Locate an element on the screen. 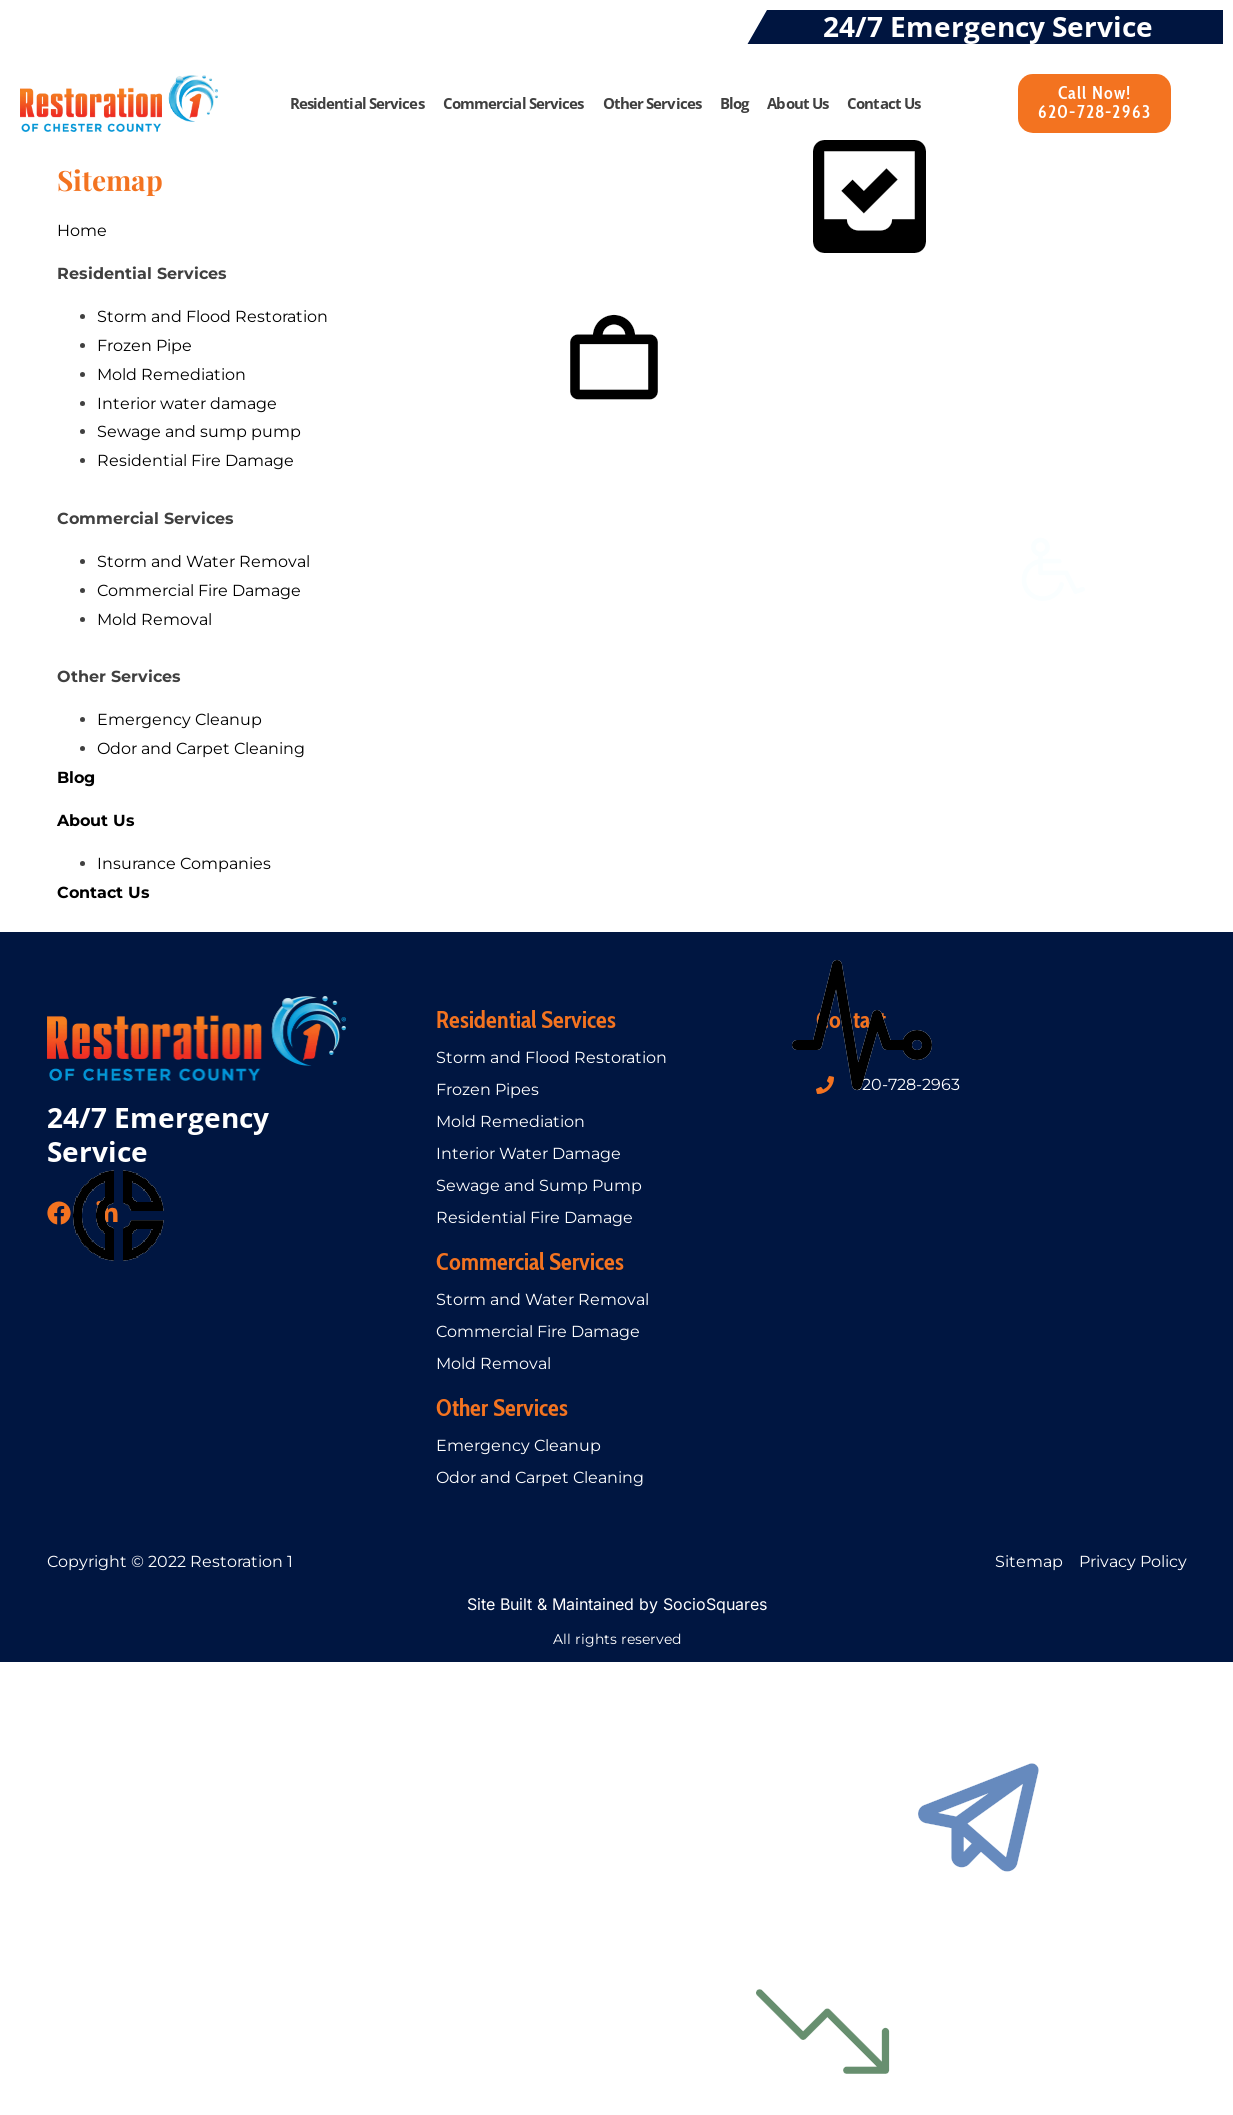 The image size is (1233, 2115). view analytics or statistics breakdown is located at coordinates (118, 1215).